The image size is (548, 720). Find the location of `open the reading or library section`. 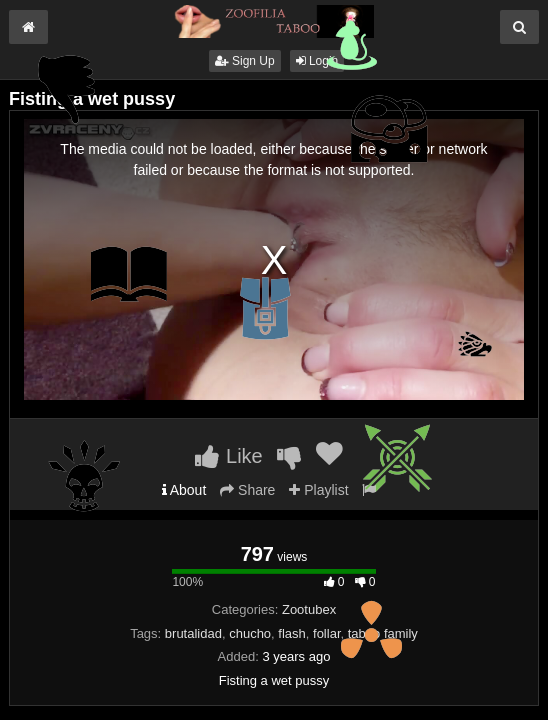

open the reading or library section is located at coordinates (129, 274).